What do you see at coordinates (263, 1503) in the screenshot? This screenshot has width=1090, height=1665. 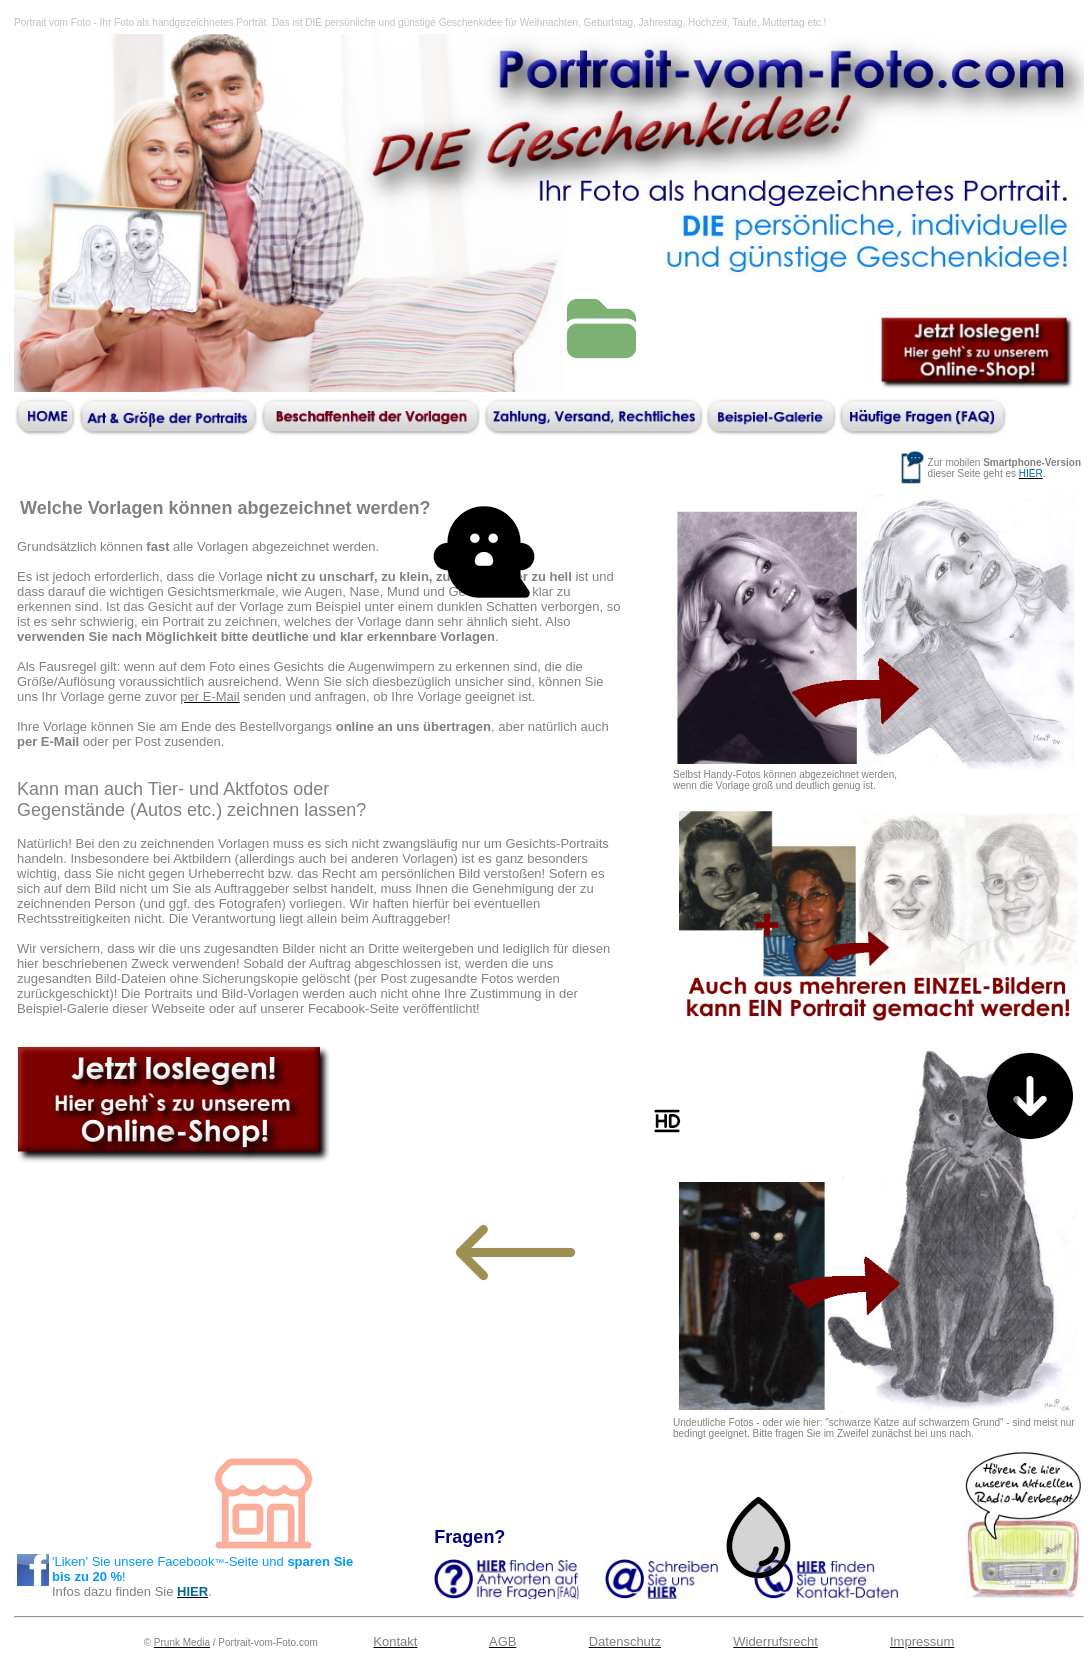 I see `browse nearby stores or shops` at bounding box center [263, 1503].